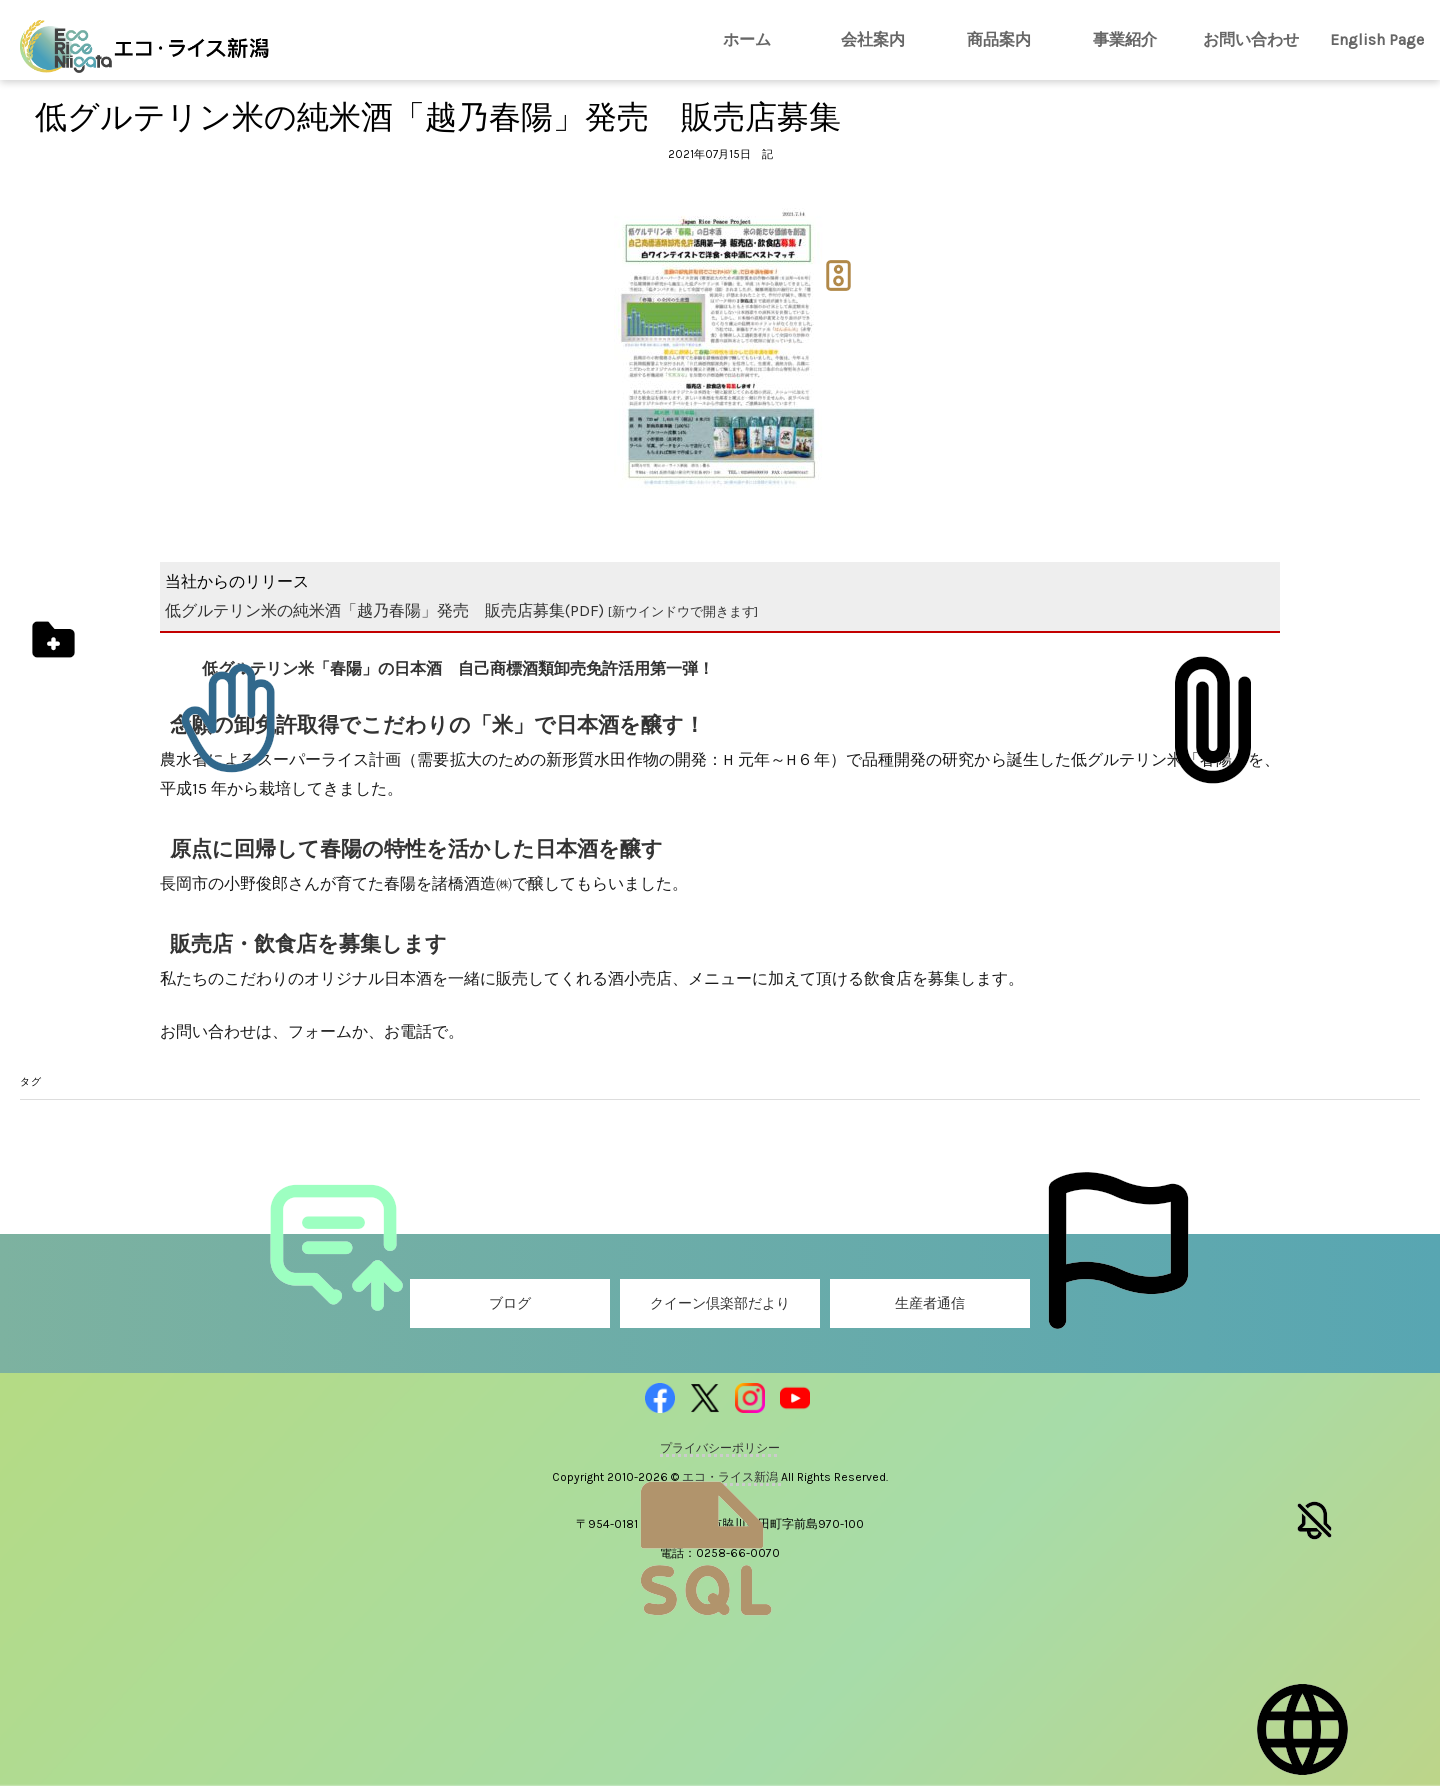  I want to click on attach a file to your message, so click(1213, 720).